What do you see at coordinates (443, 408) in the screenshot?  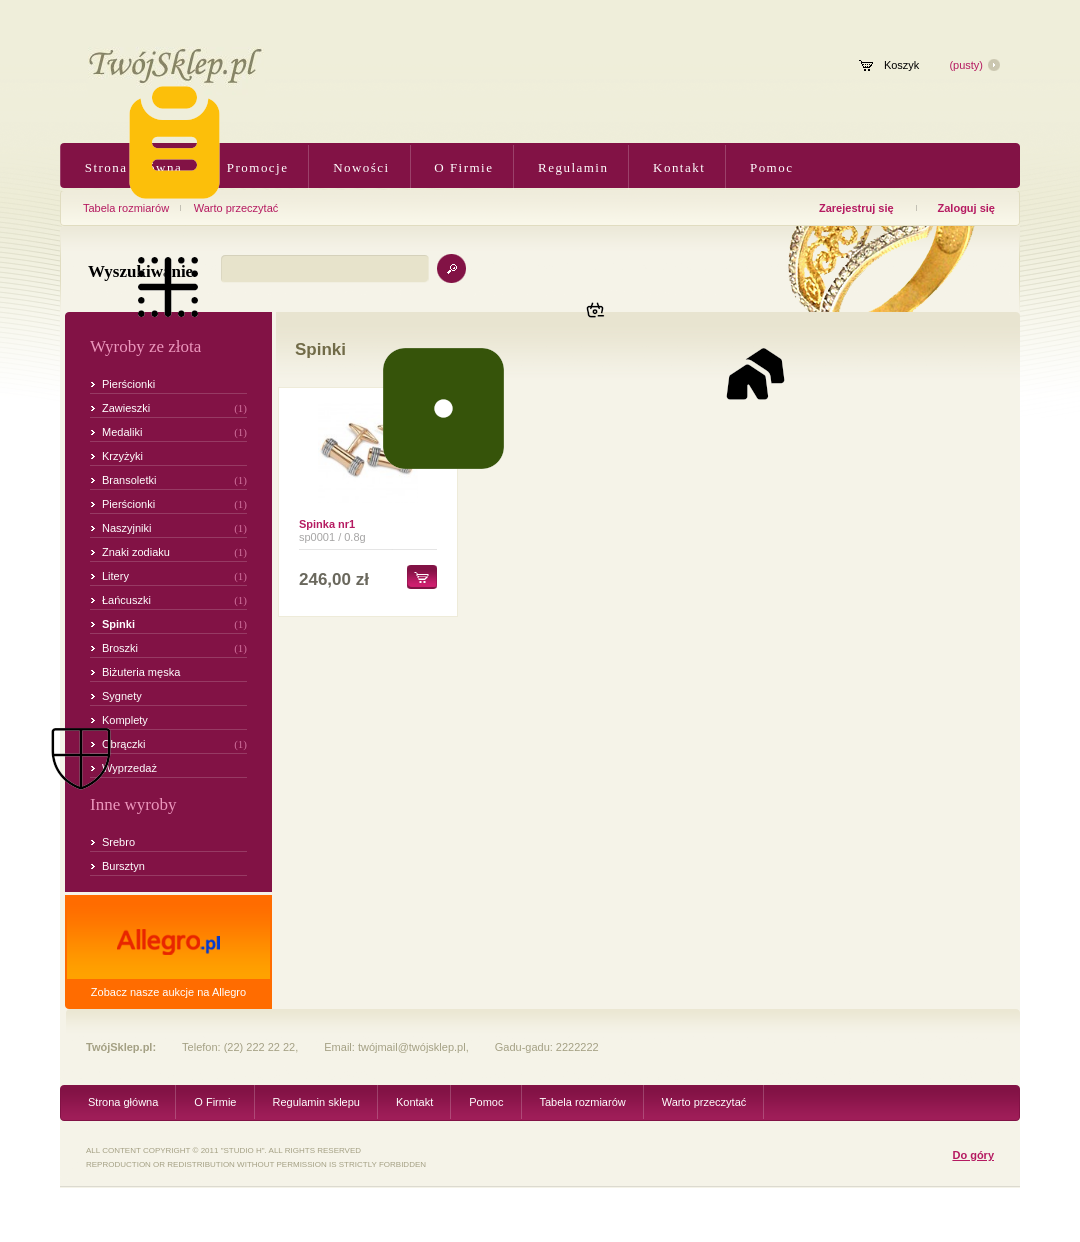 I see `roll the dice or generate a random result` at bounding box center [443, 408].